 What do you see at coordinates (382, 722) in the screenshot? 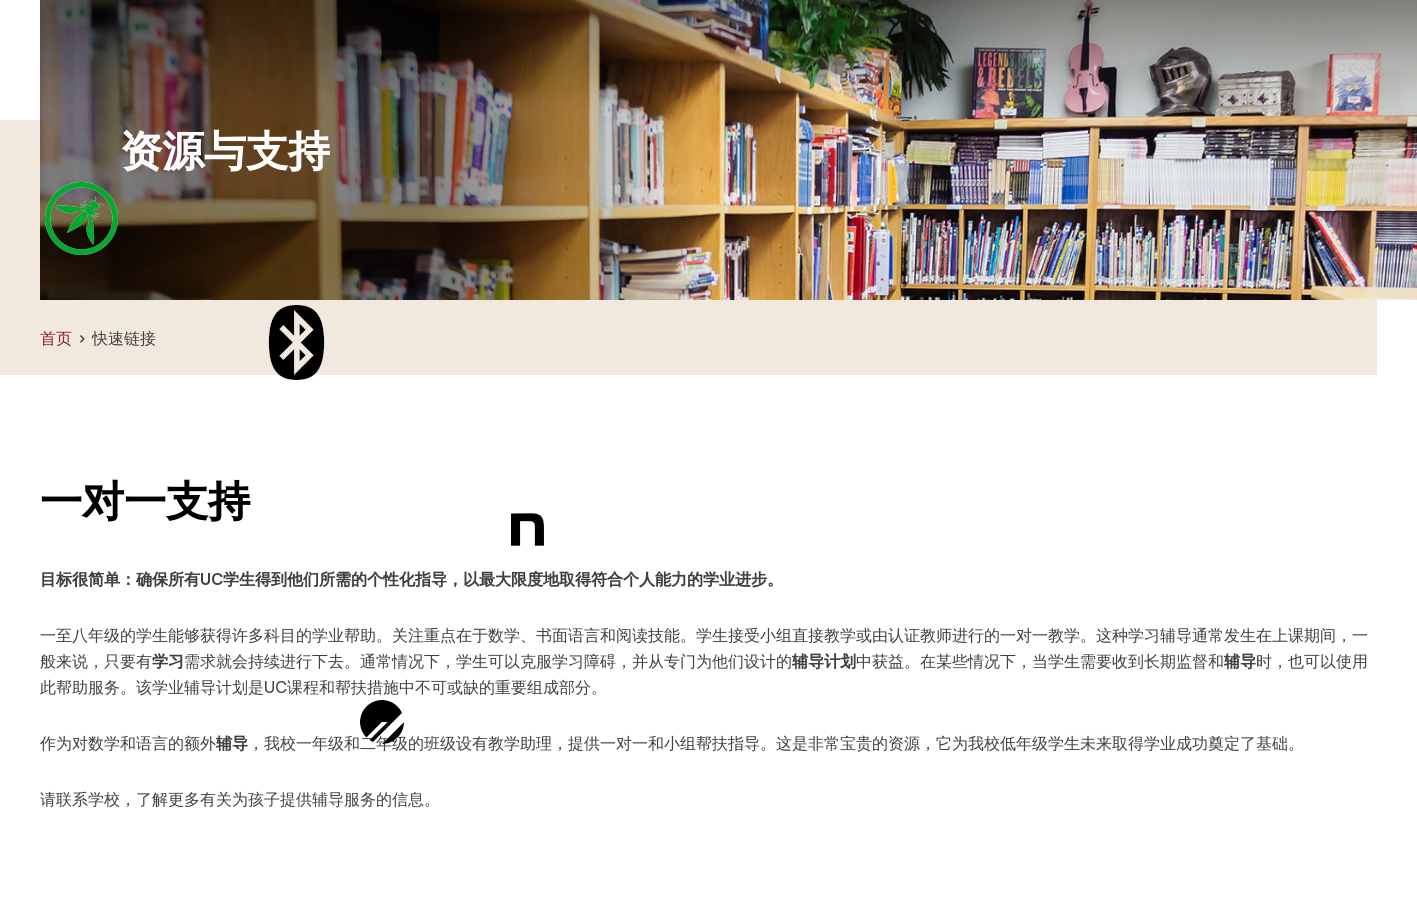
I see `planetscale database platform logo` at bounding box center [382, 722].